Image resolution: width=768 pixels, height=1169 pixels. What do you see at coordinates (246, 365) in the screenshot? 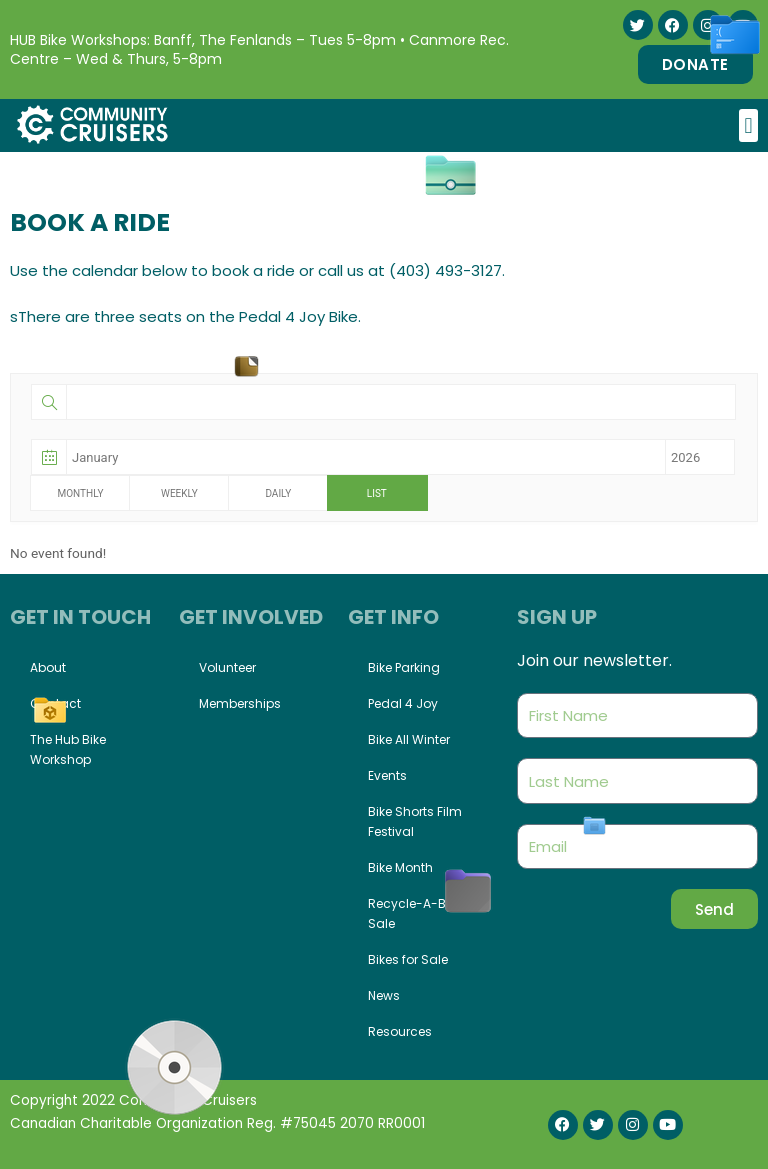
I see `change desktop wallpaper settings` at bounding box center [246, 365].